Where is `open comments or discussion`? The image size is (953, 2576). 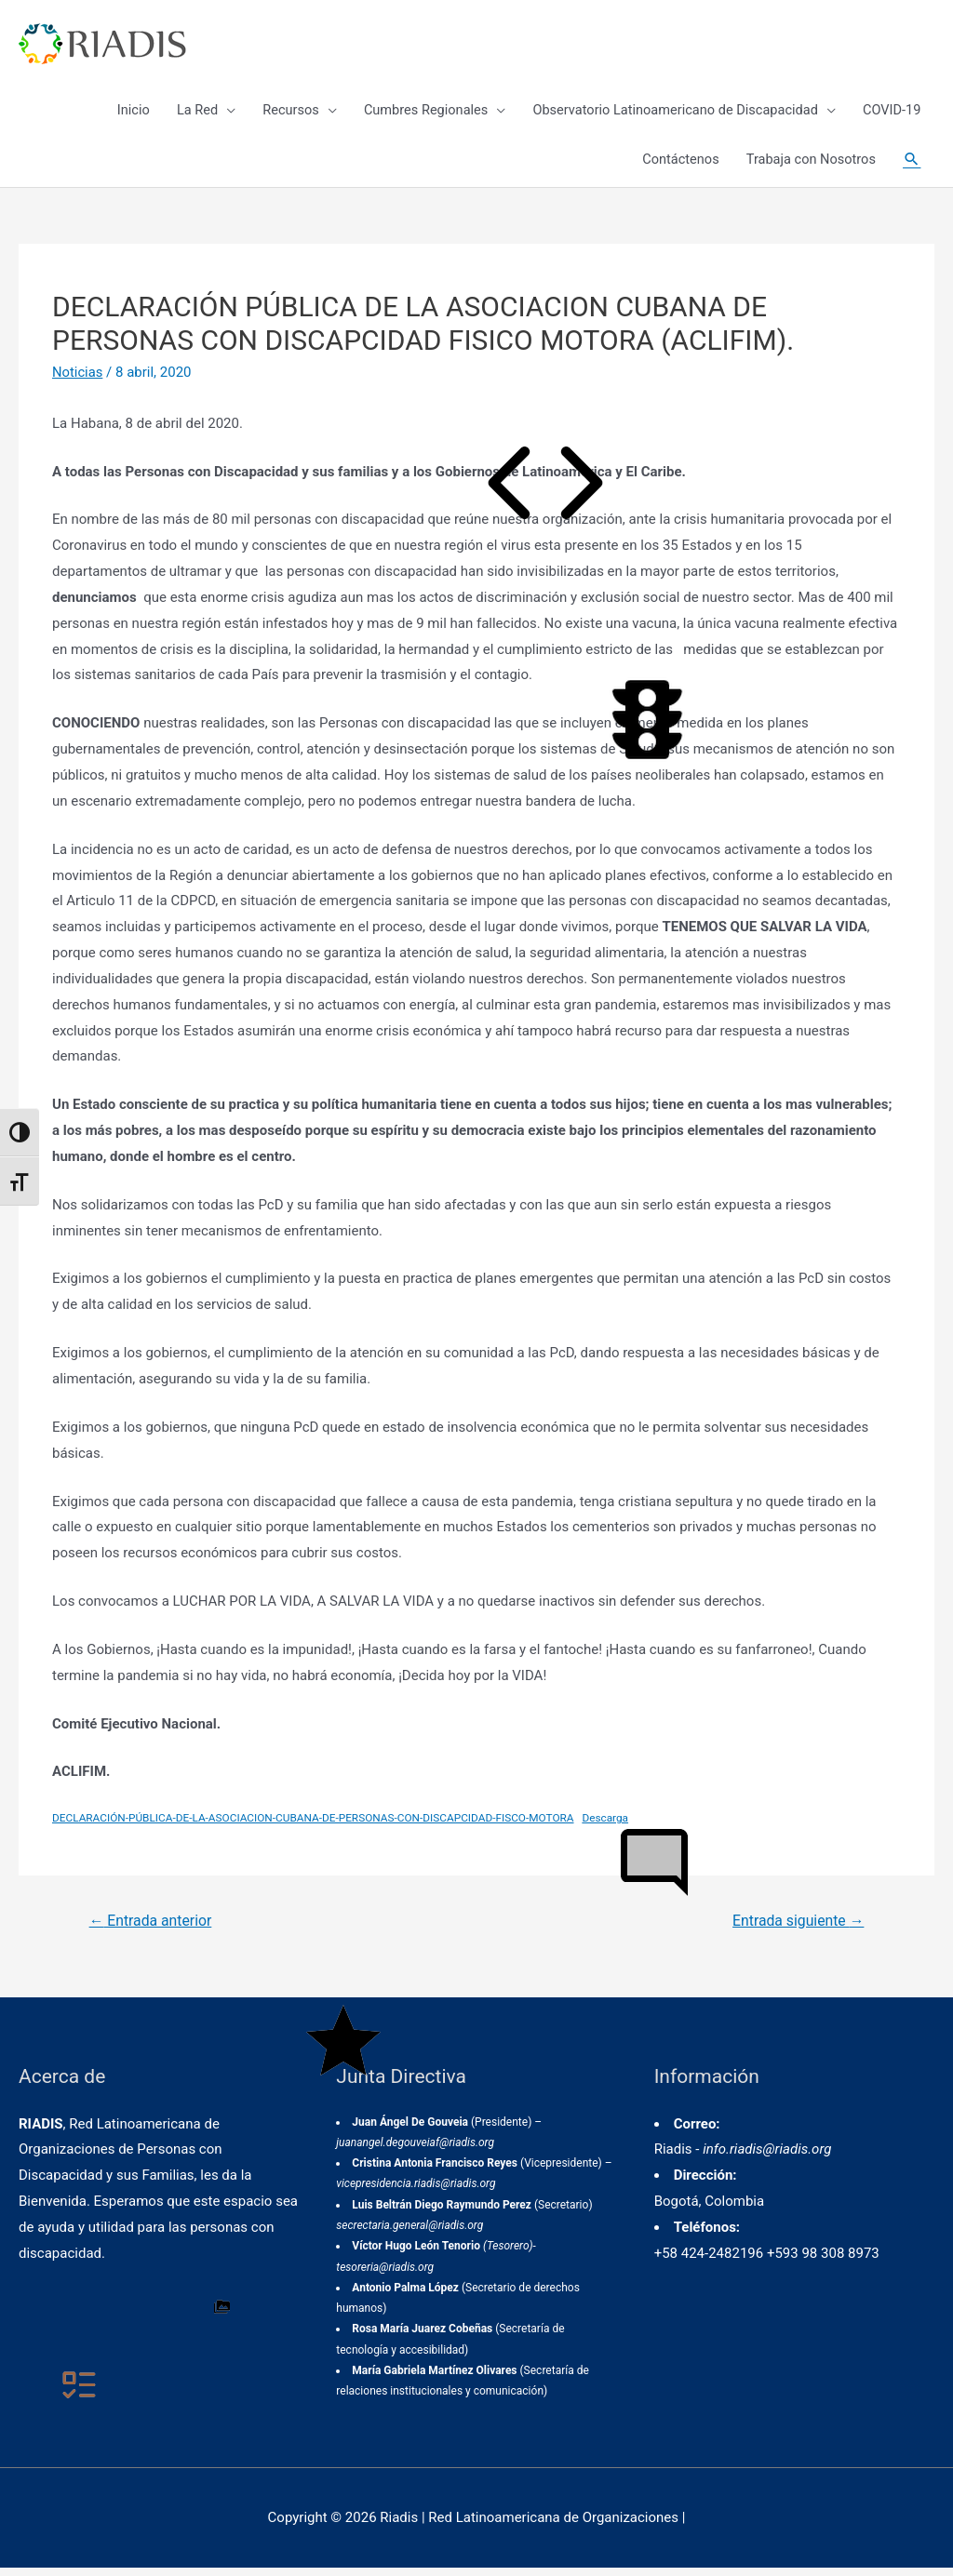
open comments or discussion is located at coordinates (654, 1862).